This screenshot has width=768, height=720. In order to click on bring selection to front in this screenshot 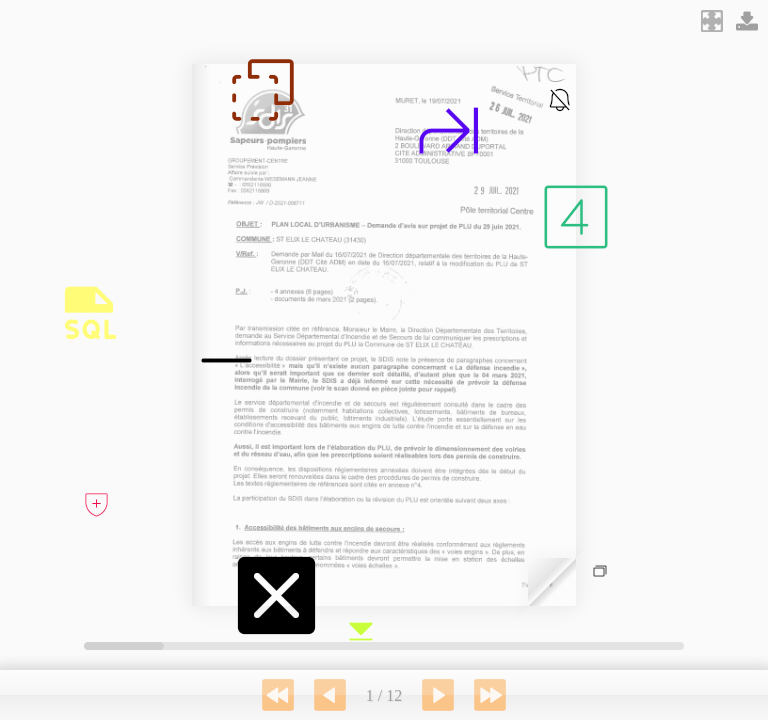, I will do `click(263, 90)`.